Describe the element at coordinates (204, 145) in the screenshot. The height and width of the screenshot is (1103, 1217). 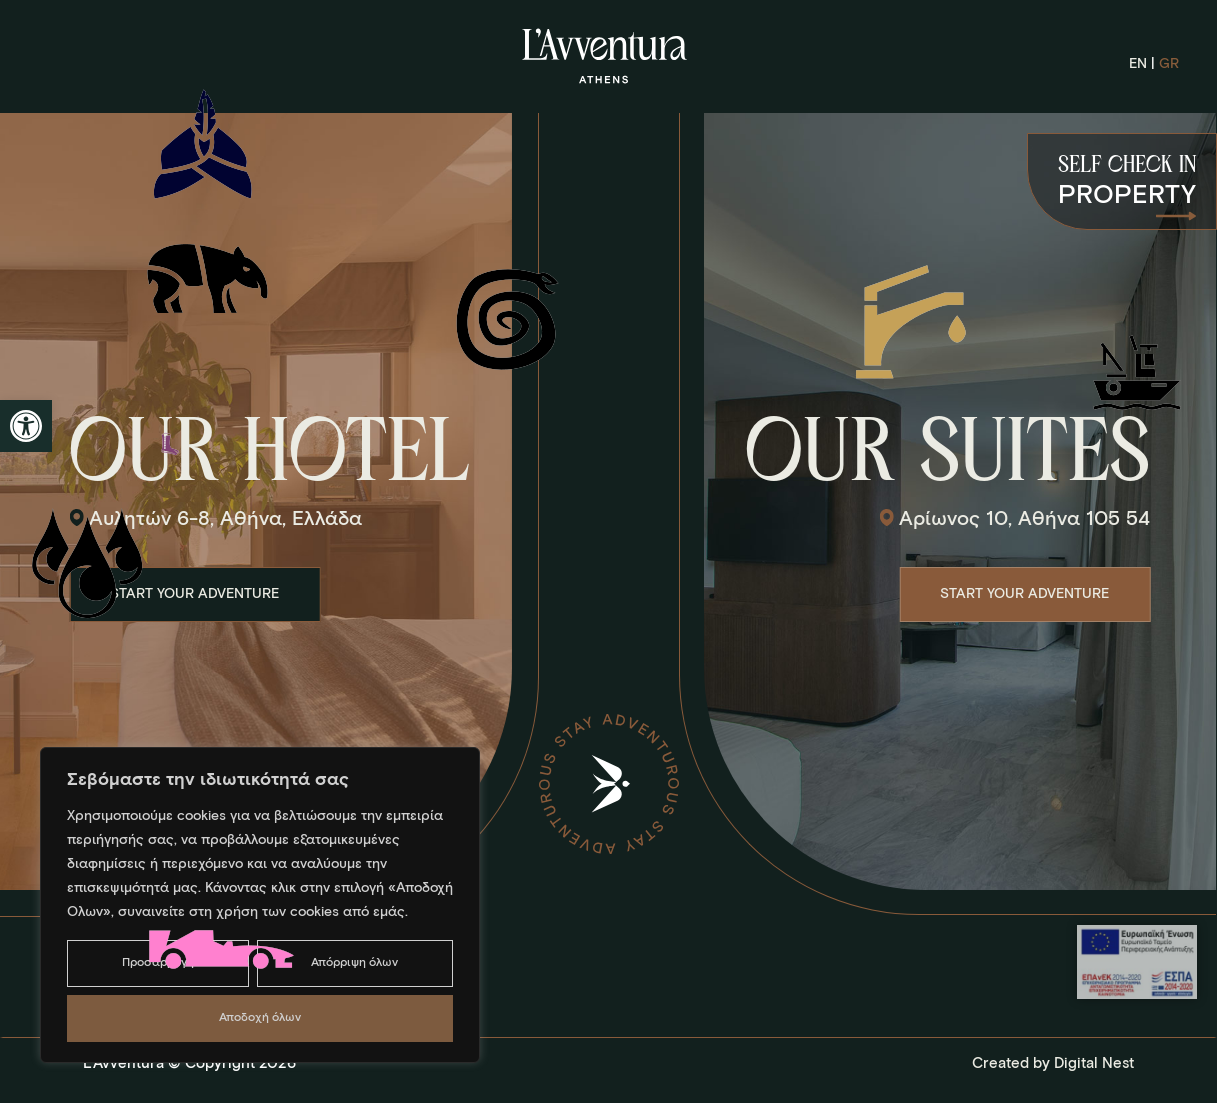
I see `select turban headwear for character customization` at that location.